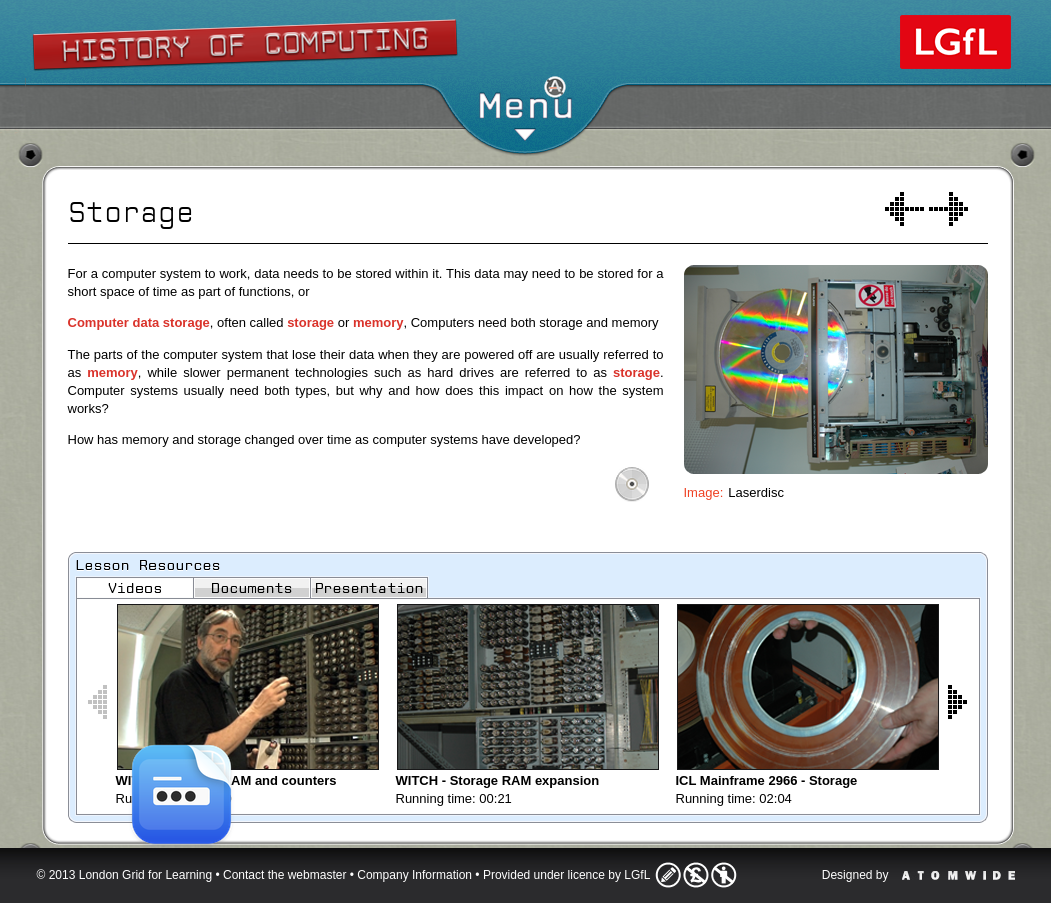 The height and width of the screenshot is (903, 1051). I want to click on open login or authentication app, so click(181, 794).